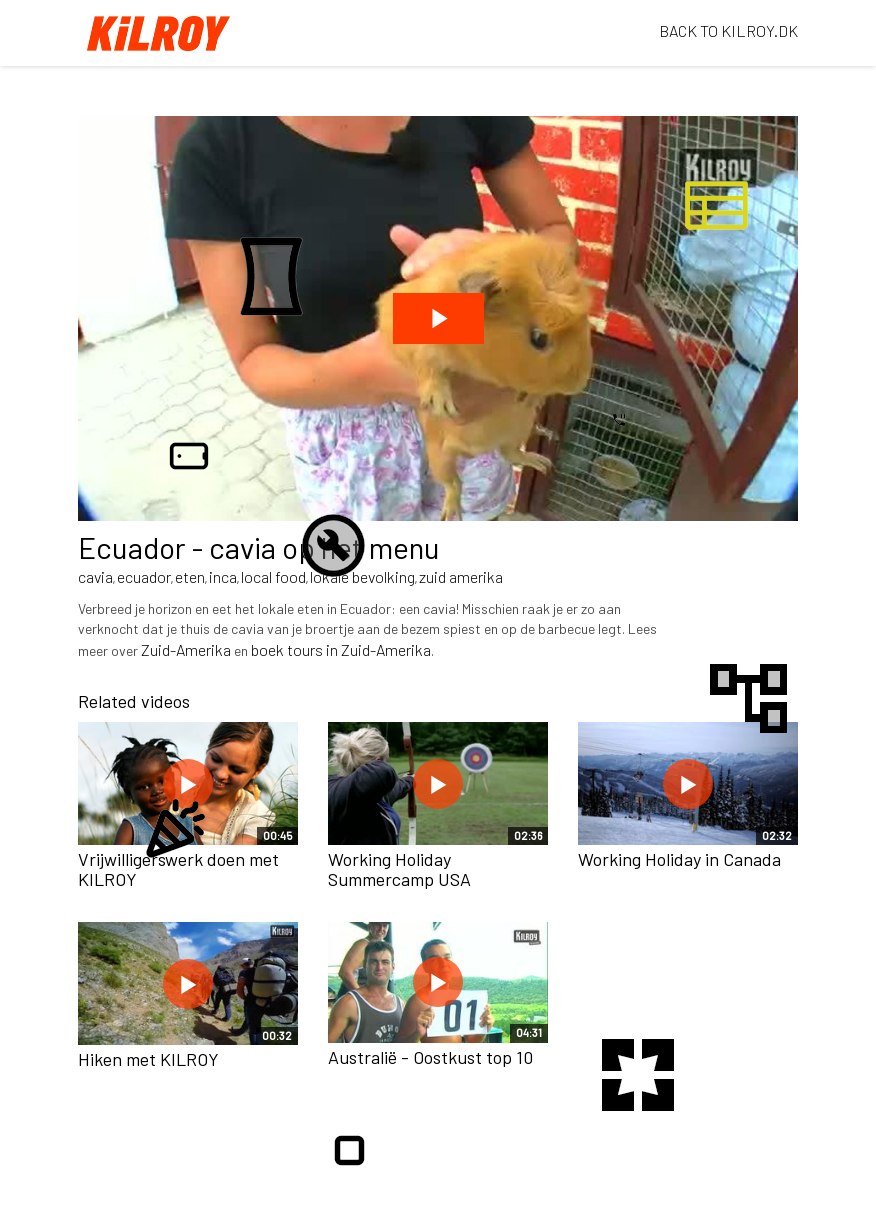  I want to click on call on hold, so click(619, 420).